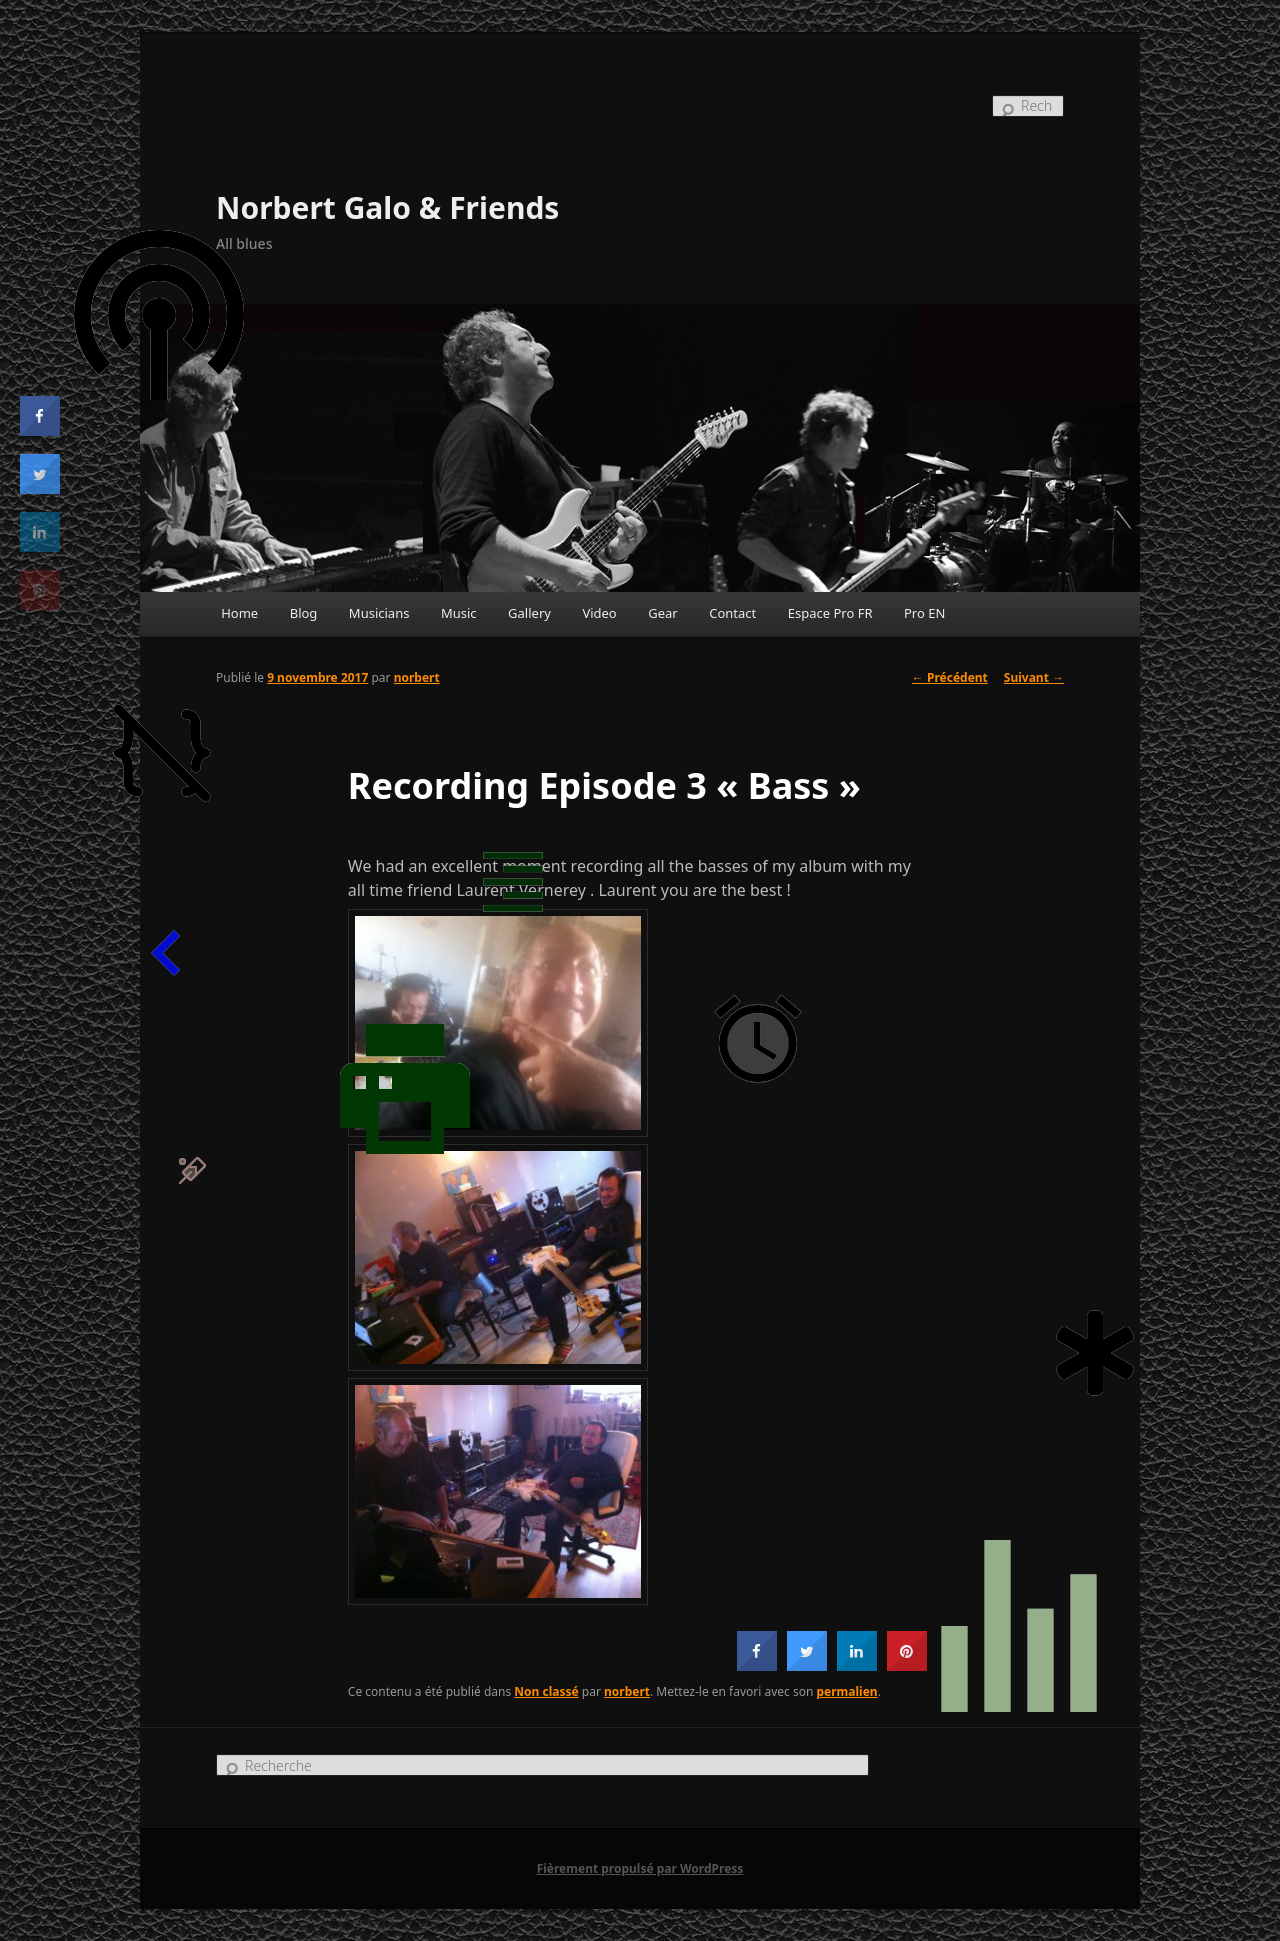  Describe the element at coordinates (758, 1039) in the screenshot. I see `view and manage alarms` at that location.